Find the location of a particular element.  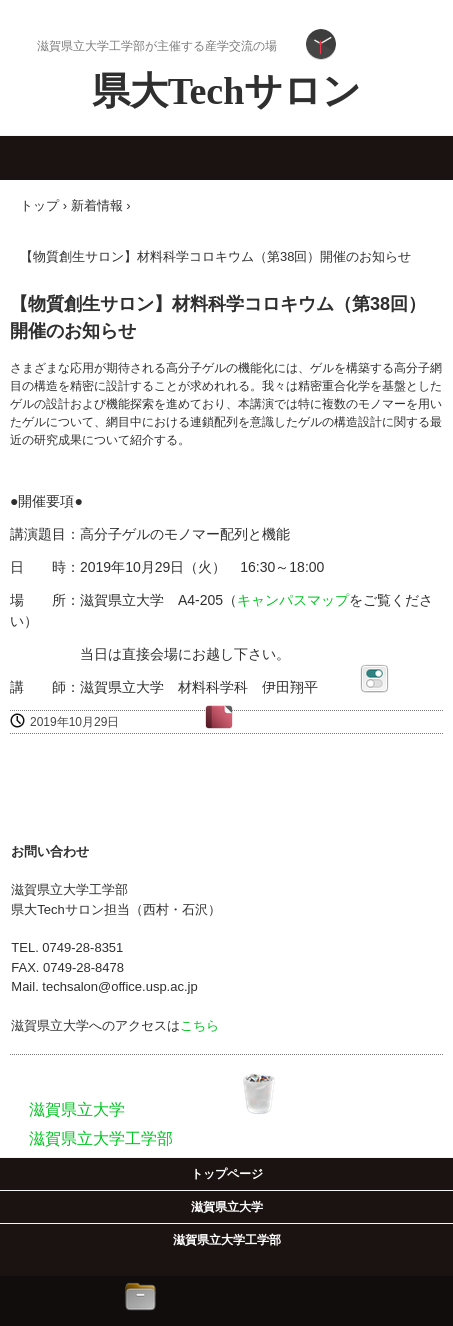

indicates an urgent or time-sensitive notification is located at coordinates (321, 44).